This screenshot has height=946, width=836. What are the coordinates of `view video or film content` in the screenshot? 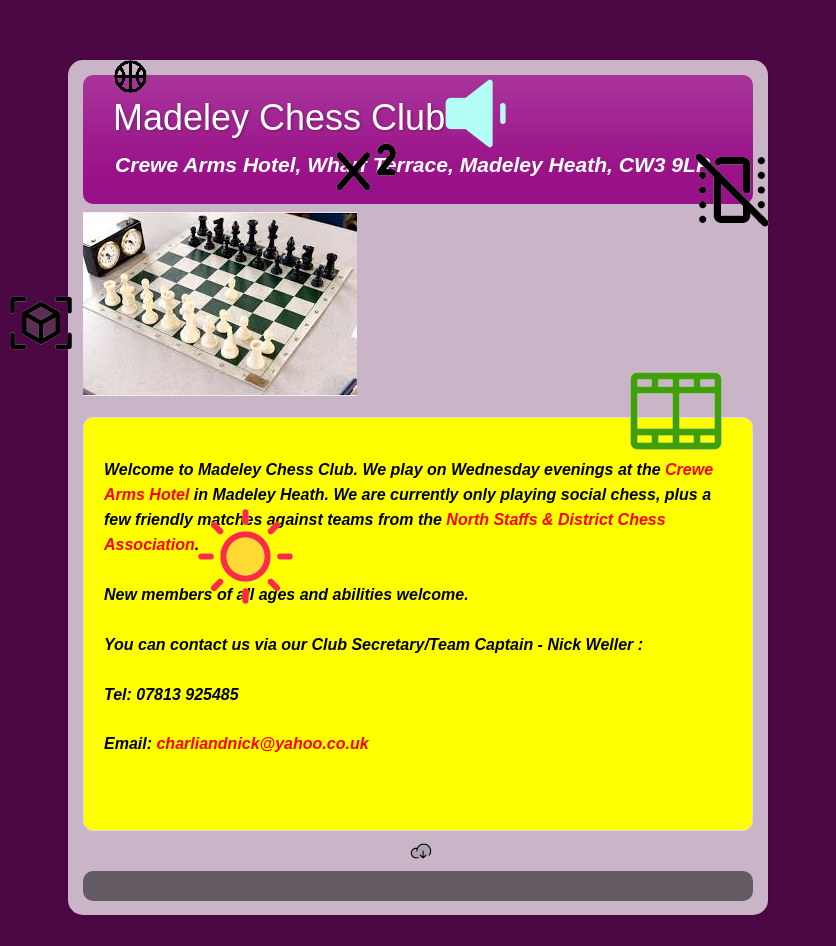 It's located at (676, 411).